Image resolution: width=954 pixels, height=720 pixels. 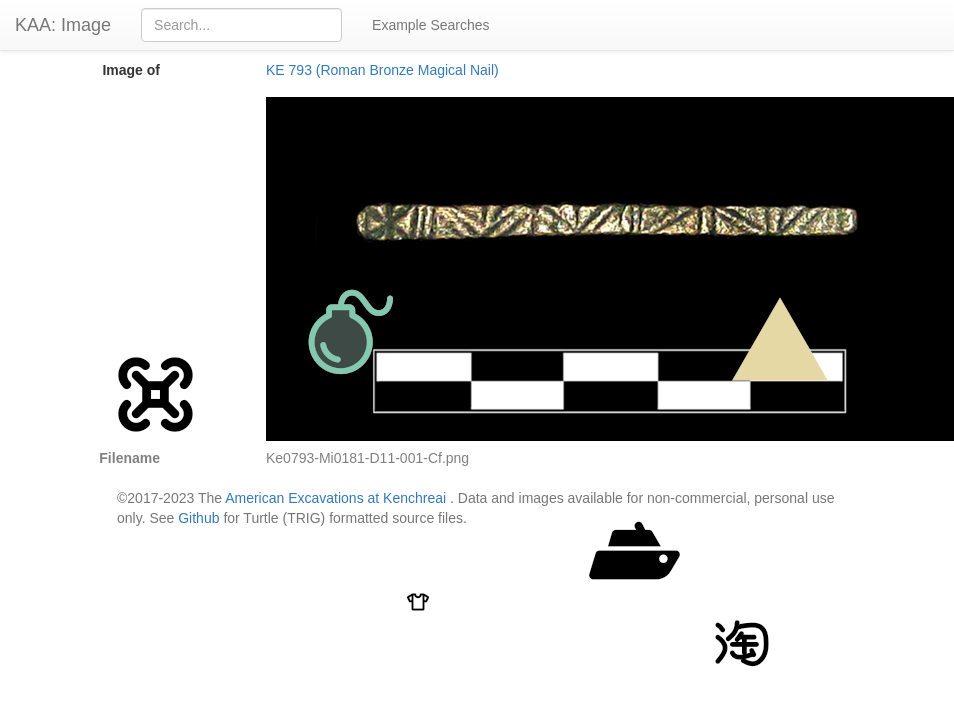 What do you see at coordinates (418, 602) in the screenshot?
I see `browse clothing or apparel items` at bounding box center [418, 602].